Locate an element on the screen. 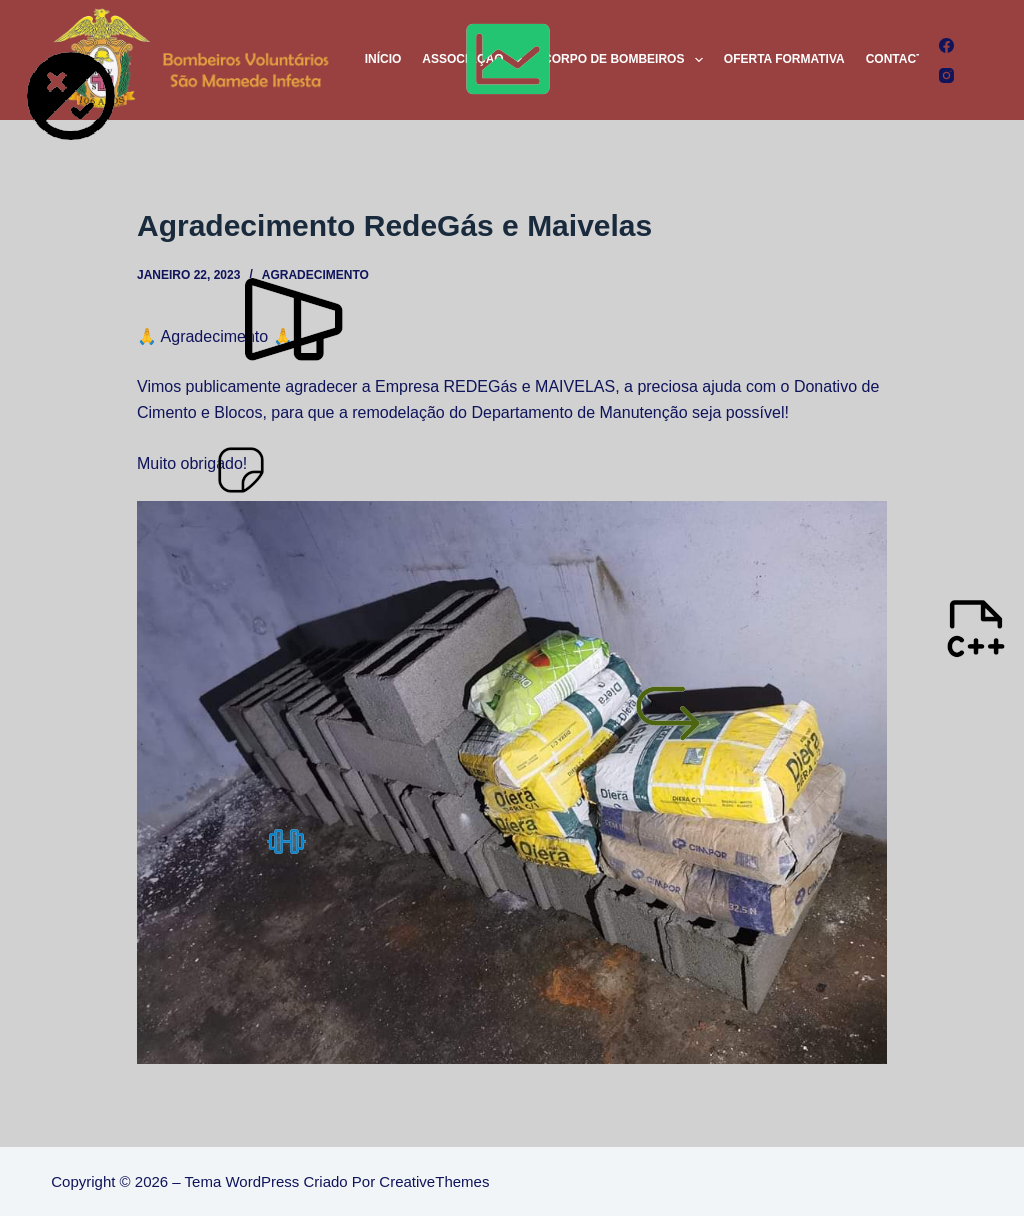 This screenshot has height=1216, width=1024. redo last action is located at coordinates (668, 711).